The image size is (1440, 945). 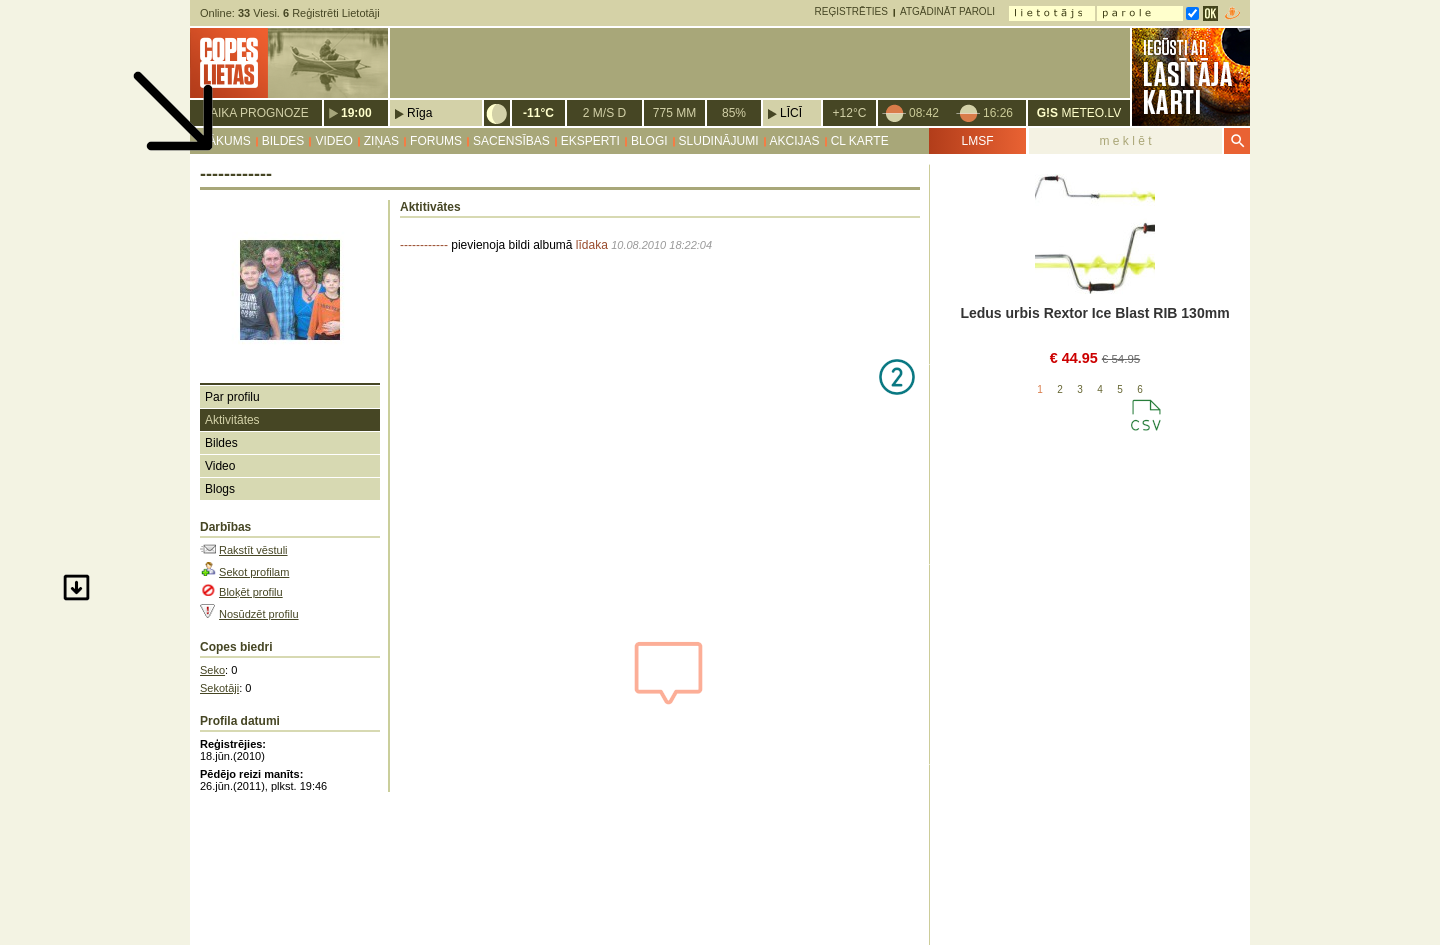 I want to click on open or view a CSV file, so click(x=1146, y=416).